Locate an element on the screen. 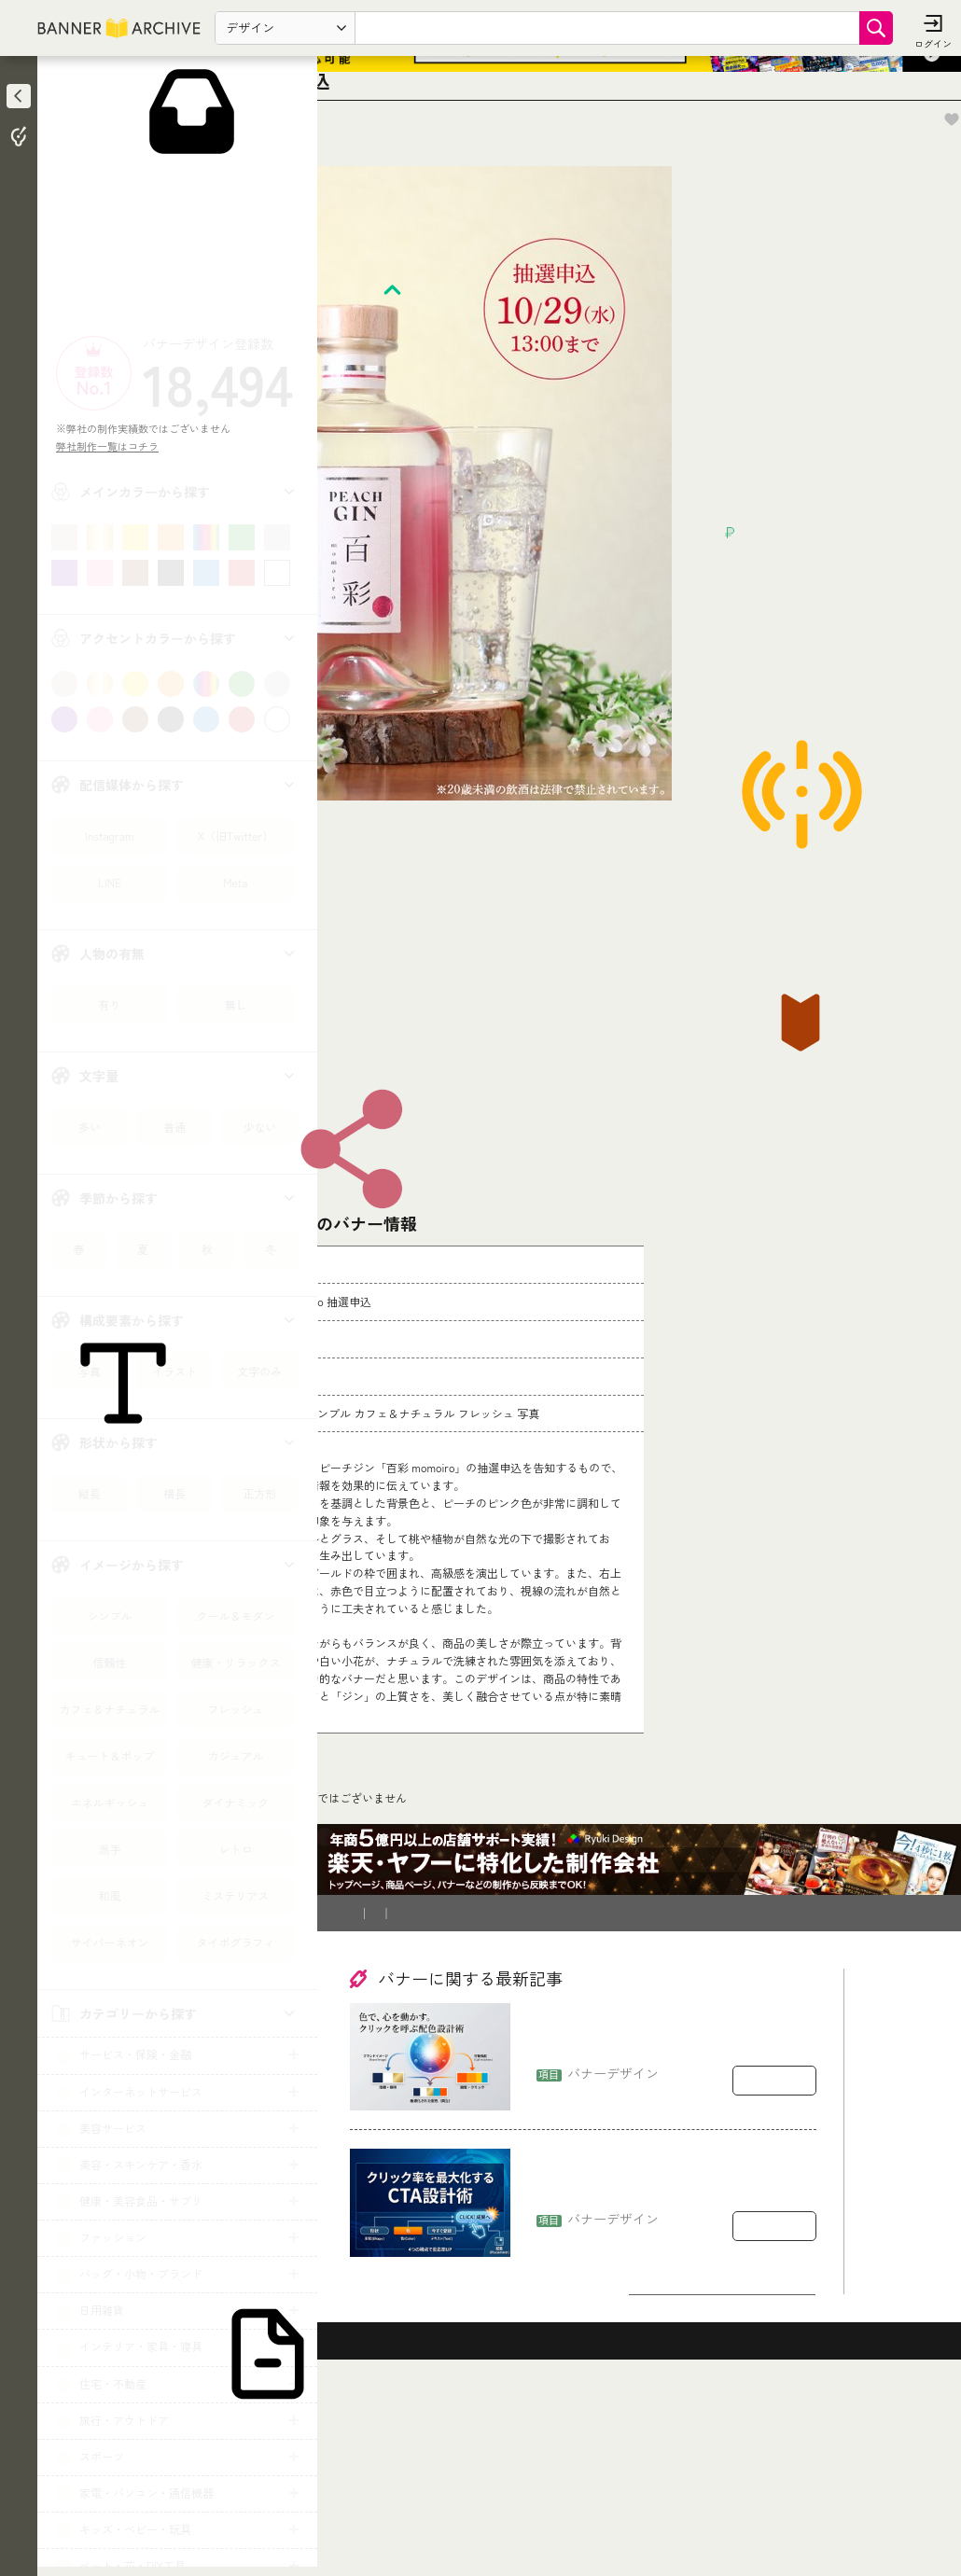 This screenshot has height=2576, width=961. indicates verified or certified status is located at coordinates (801, 1023).